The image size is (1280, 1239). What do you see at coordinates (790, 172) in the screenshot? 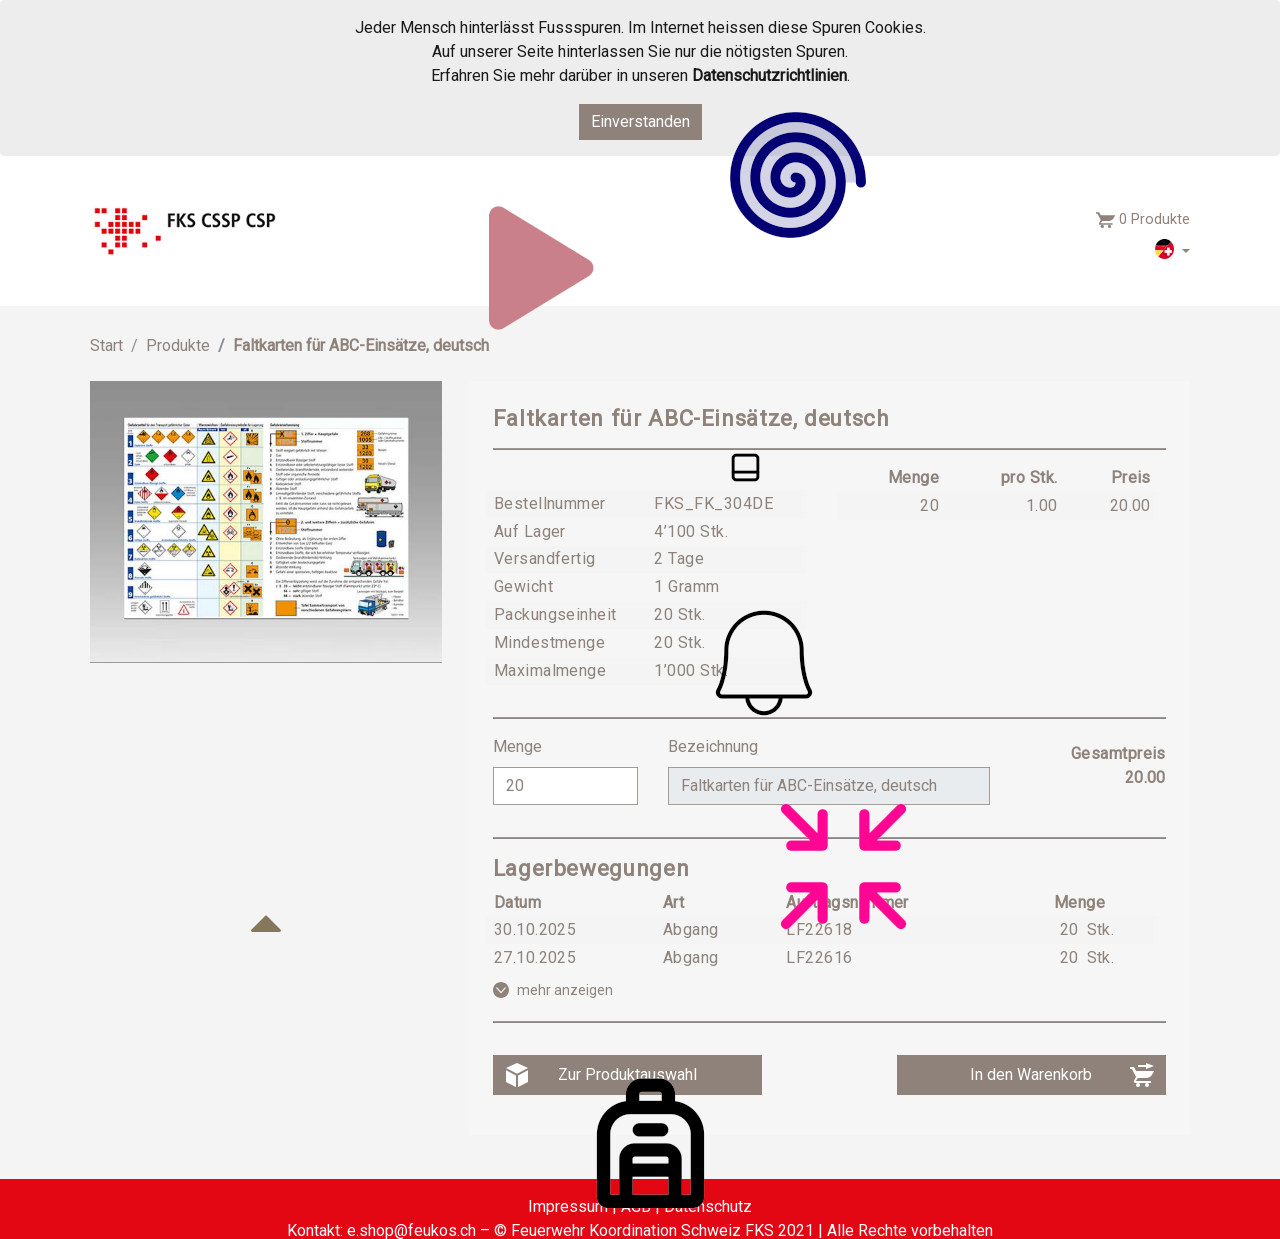
I see `indicates loading or processing in progress` at bounding box center [790, 172].